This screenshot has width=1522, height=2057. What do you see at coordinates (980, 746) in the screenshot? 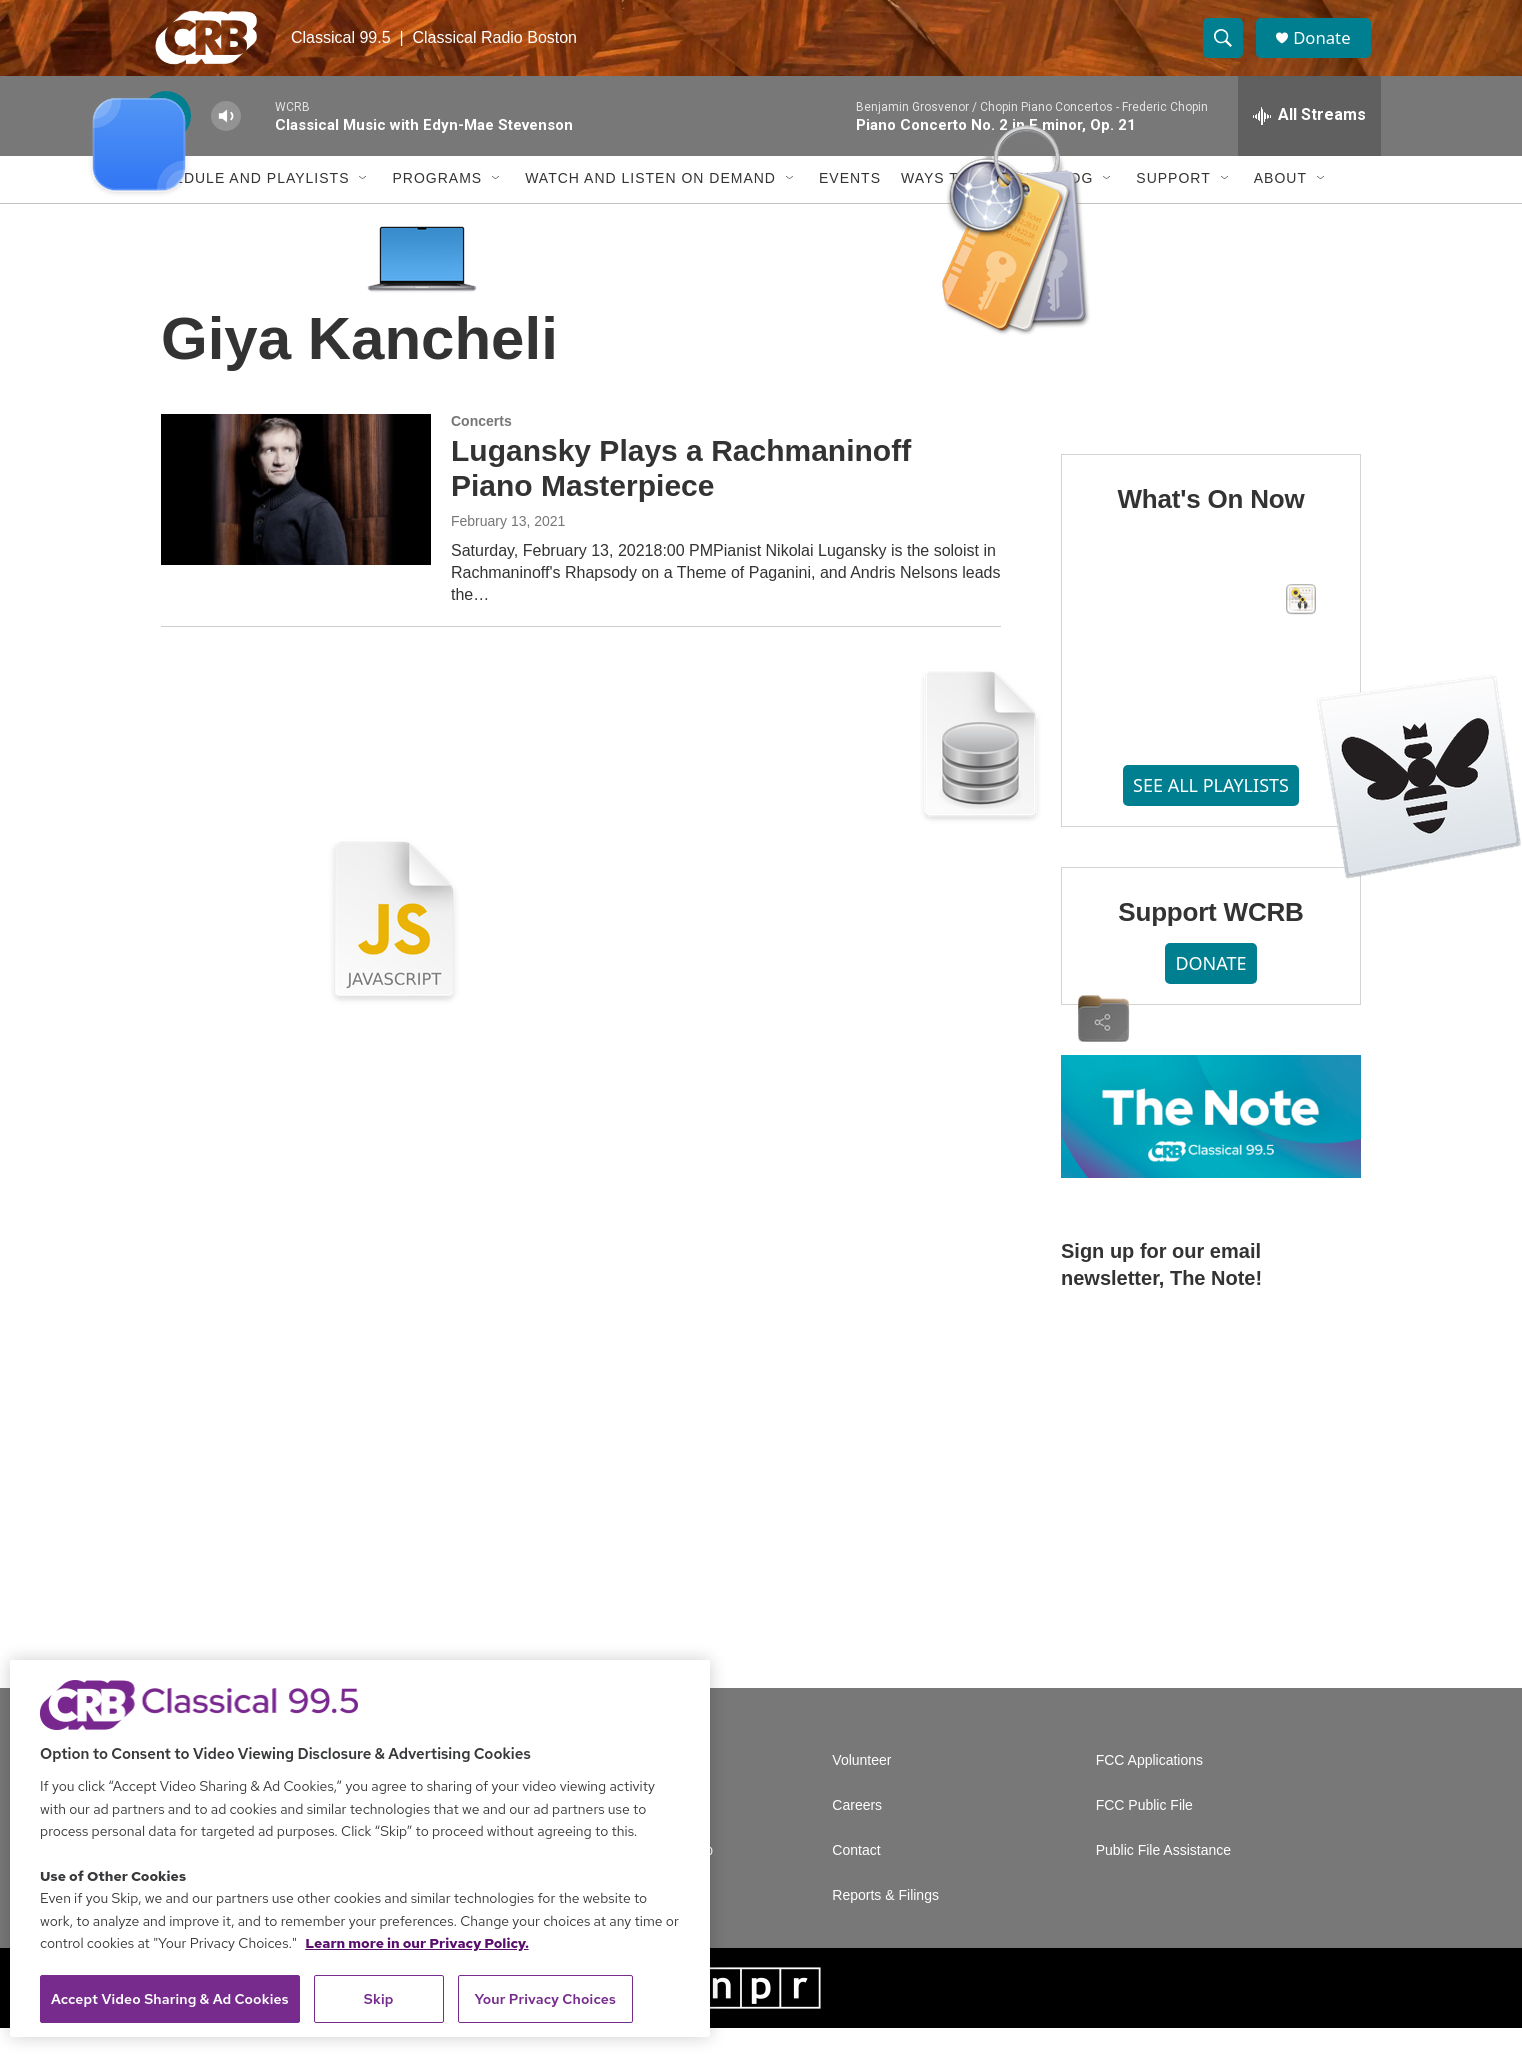
I see `open an sql database file` at bounding box center [980, 746].